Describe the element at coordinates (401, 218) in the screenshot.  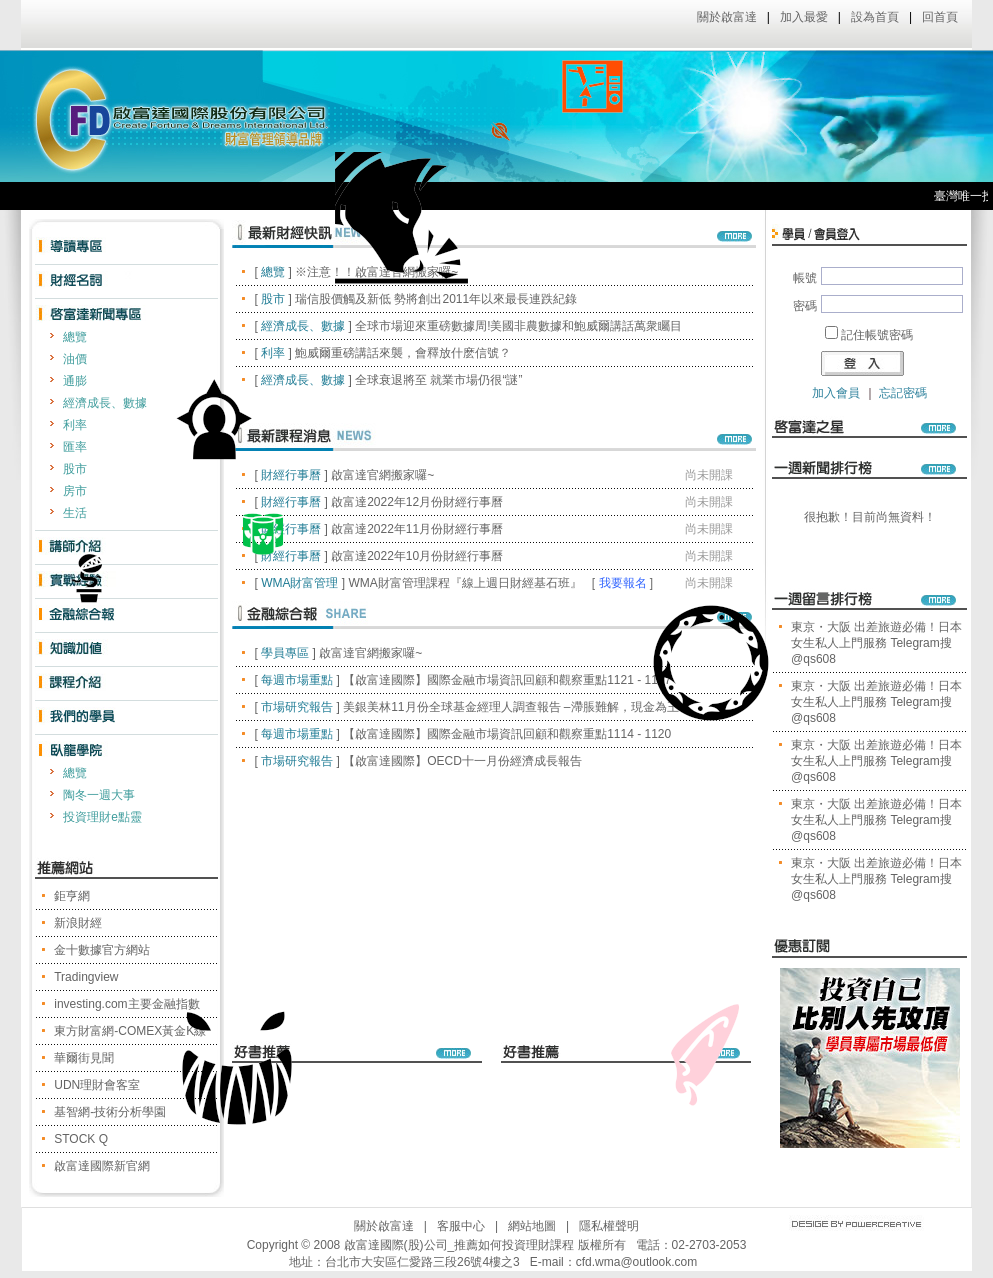
I see `search or track feature using scent detection` at that location.